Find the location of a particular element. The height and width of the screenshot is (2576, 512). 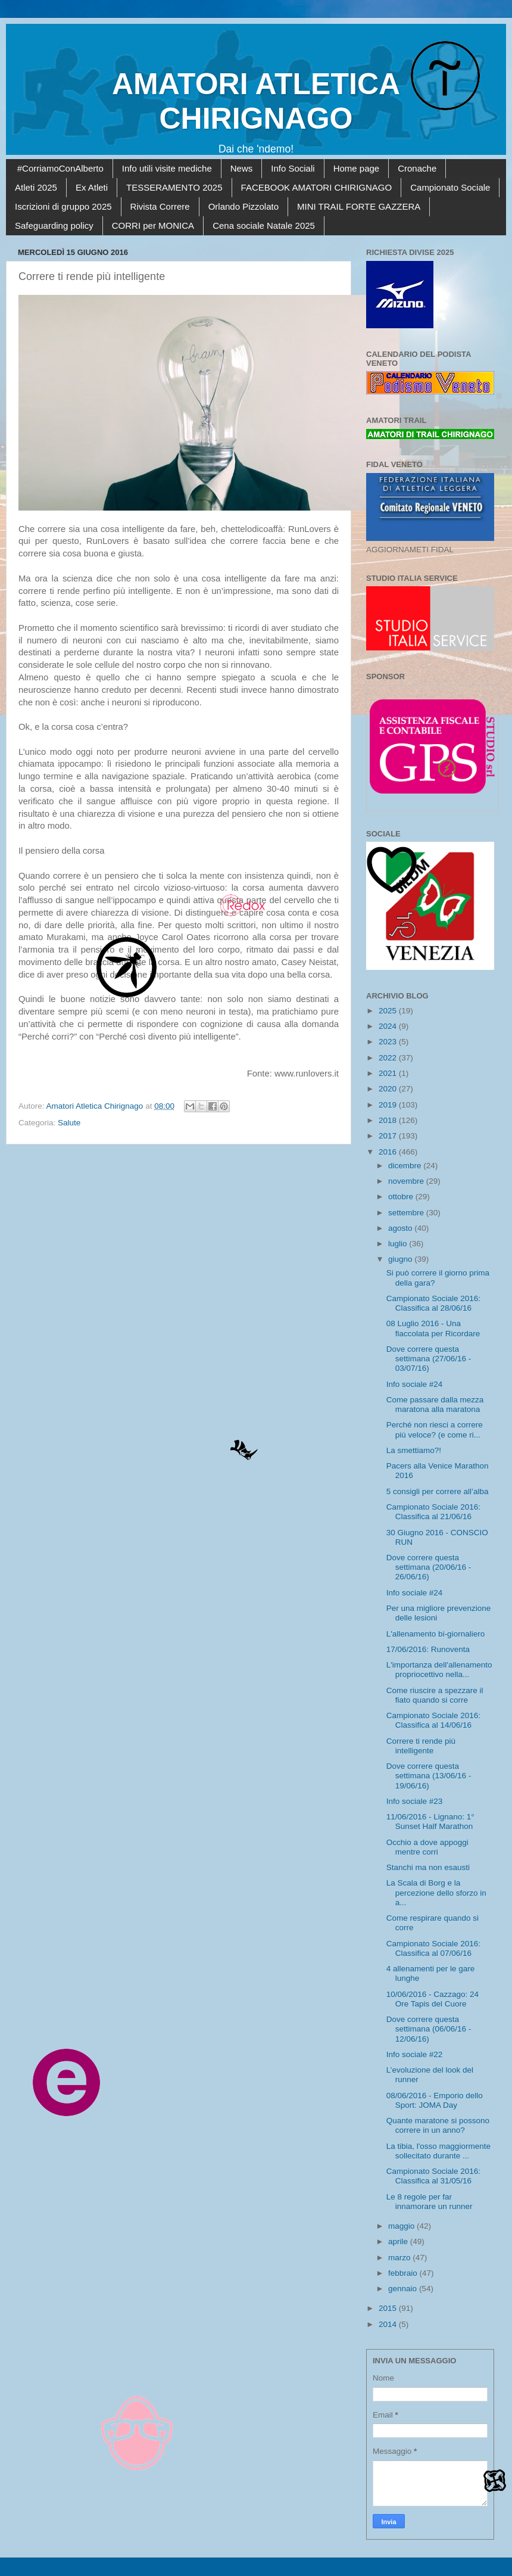

socket.io branding or integration is located at coordinates (447, 768).